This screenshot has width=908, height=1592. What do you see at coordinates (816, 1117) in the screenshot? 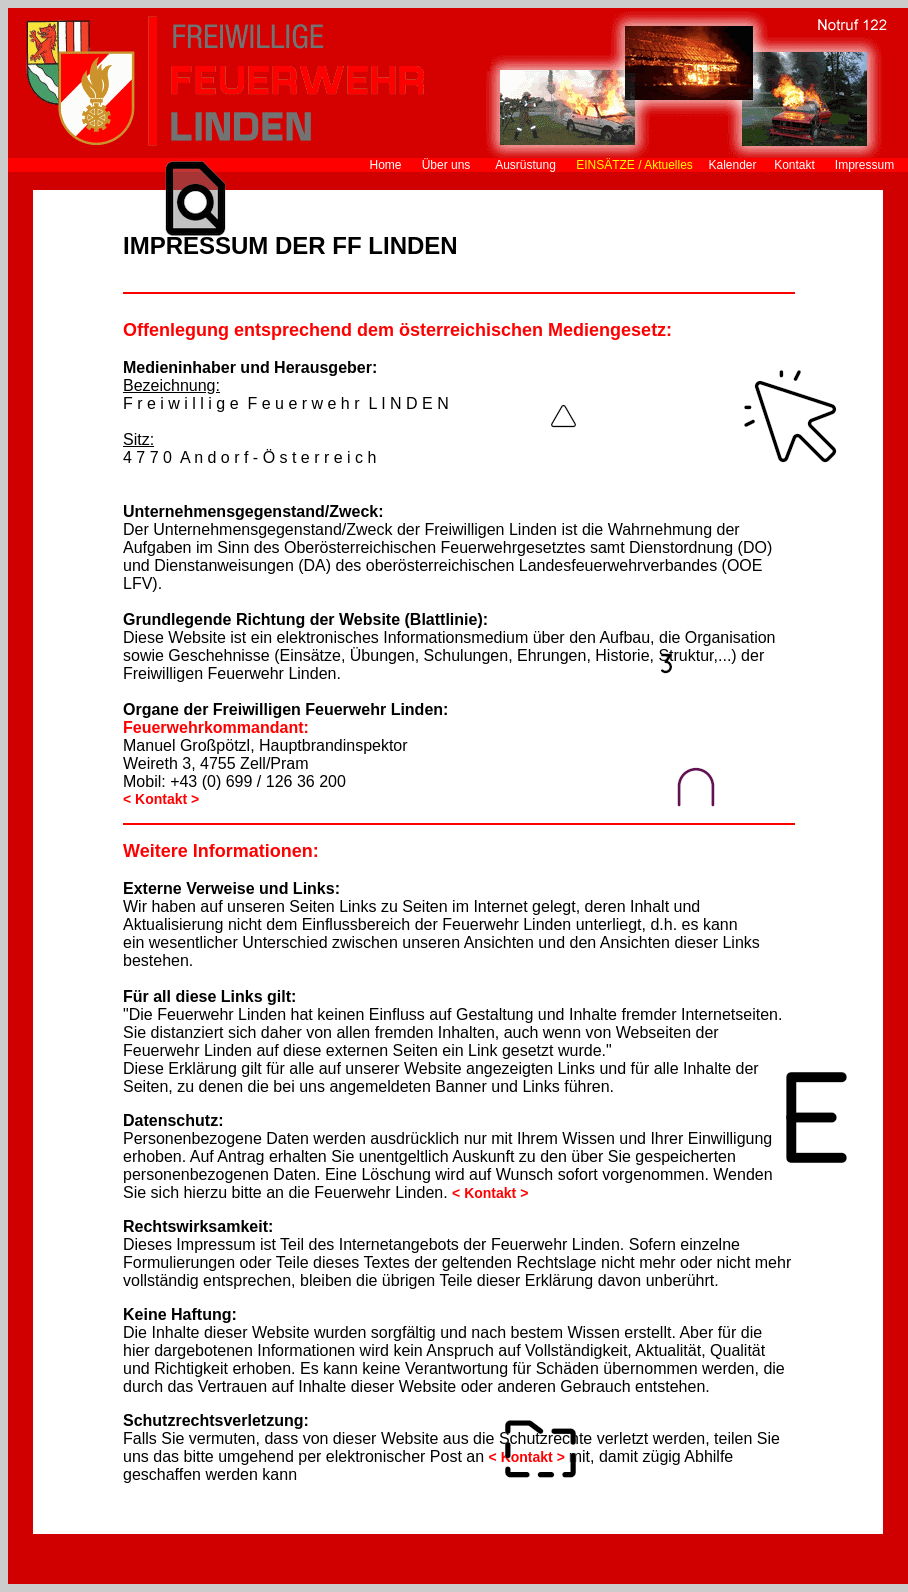
I see `represents the letter E in text formatting or typography options` at bounding box center [816, 1117].